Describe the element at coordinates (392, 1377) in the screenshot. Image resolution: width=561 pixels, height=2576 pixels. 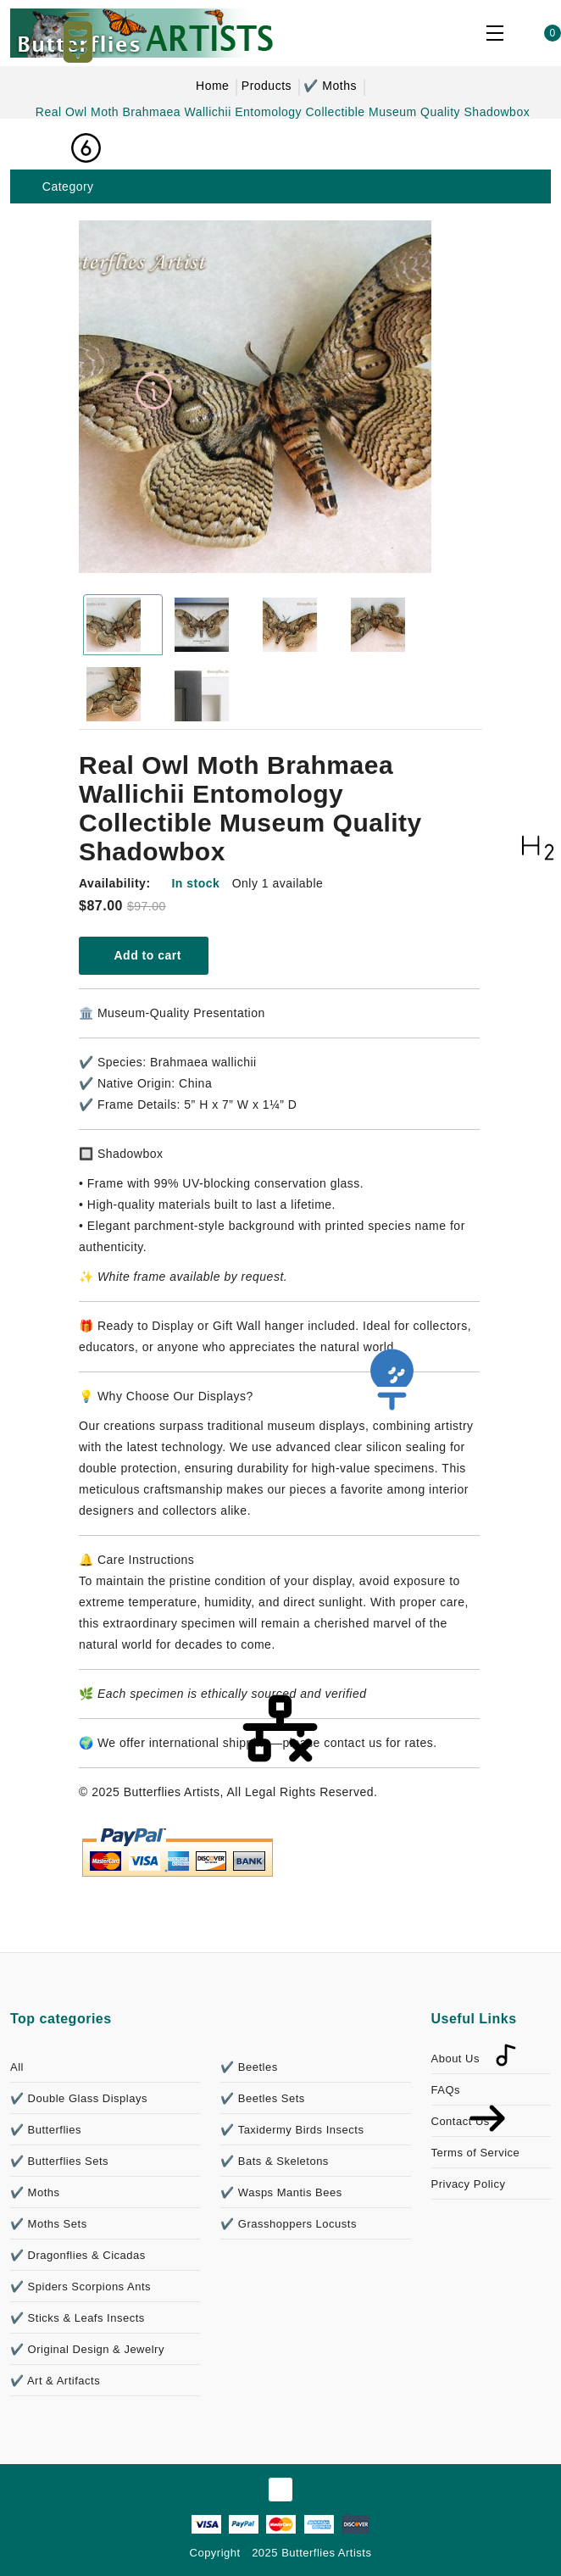
I see `access golf or sports-related features` at that location.